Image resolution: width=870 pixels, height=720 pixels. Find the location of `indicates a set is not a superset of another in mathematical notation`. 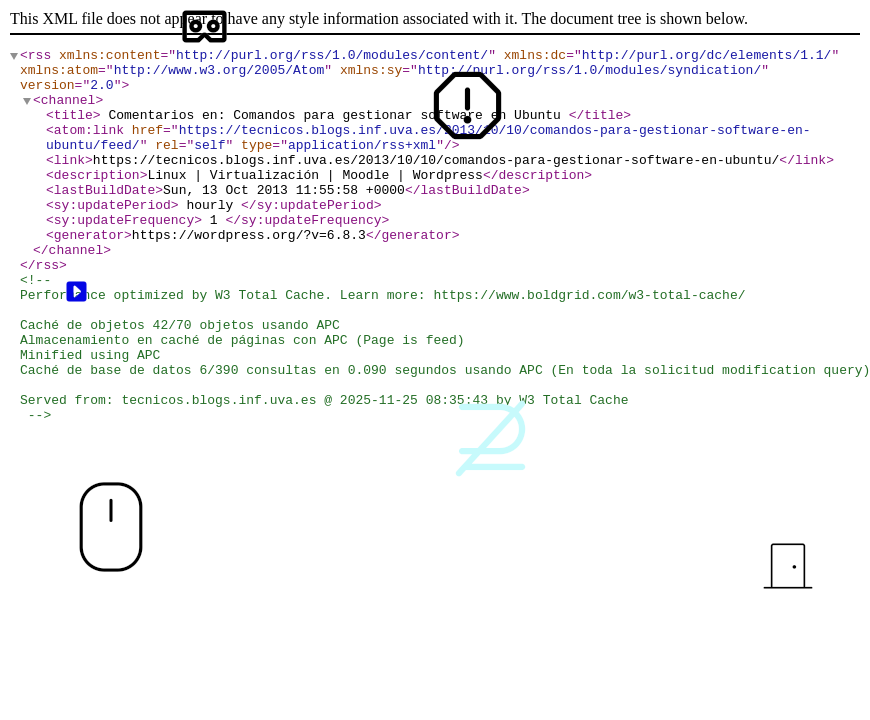

indicates a set is not a superset of another in mathematical notation is located at coordinates (490, 438).